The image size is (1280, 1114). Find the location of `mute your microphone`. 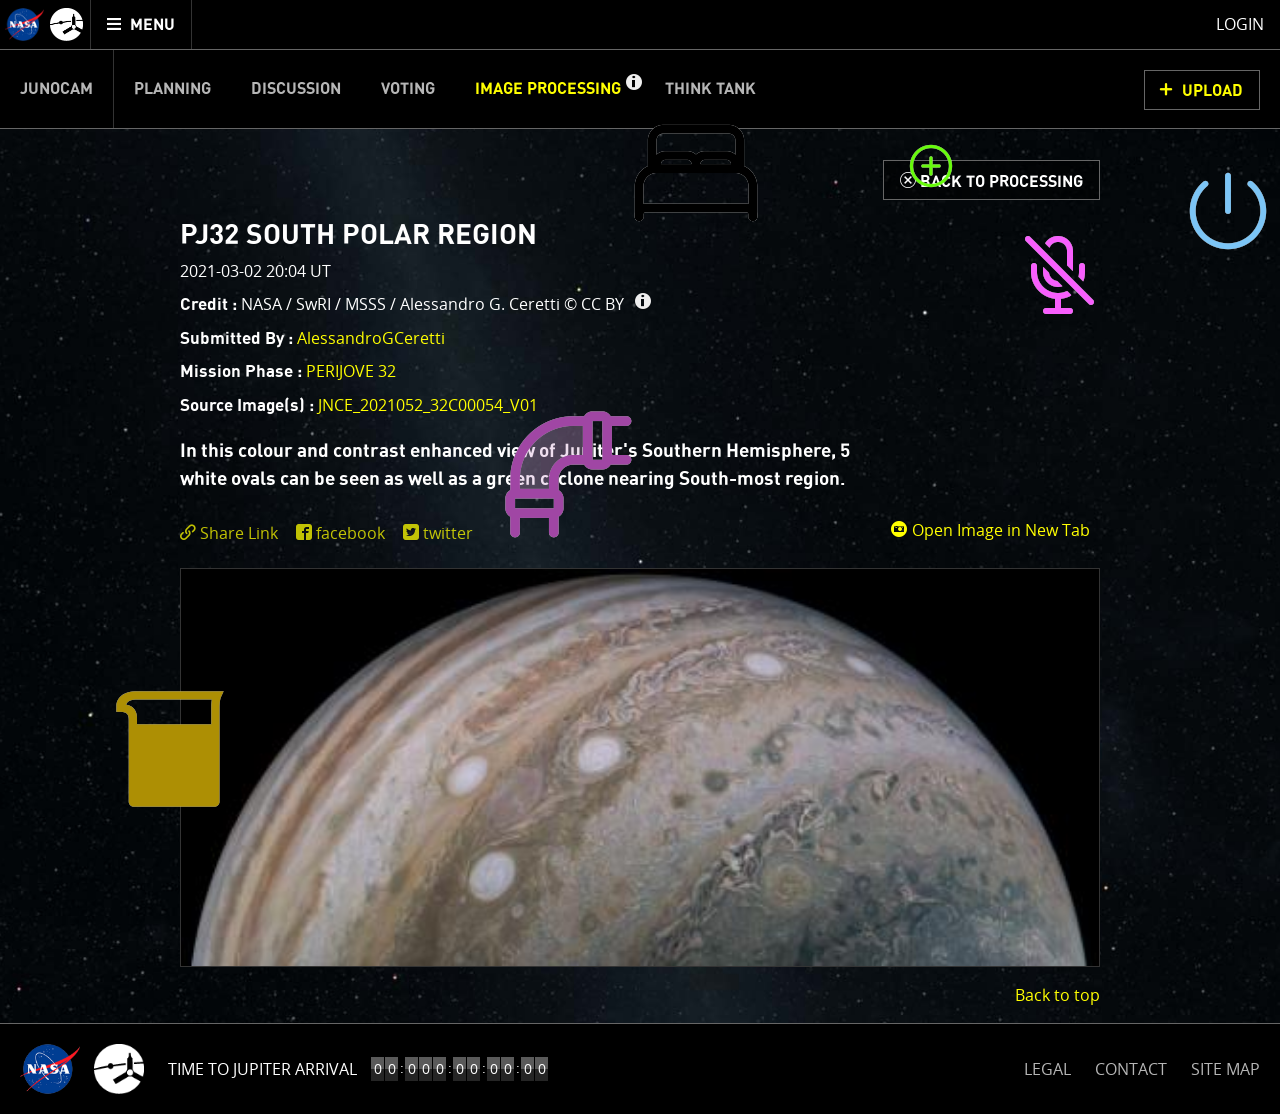

mute your microphone is located at coordinates (1058, 275).